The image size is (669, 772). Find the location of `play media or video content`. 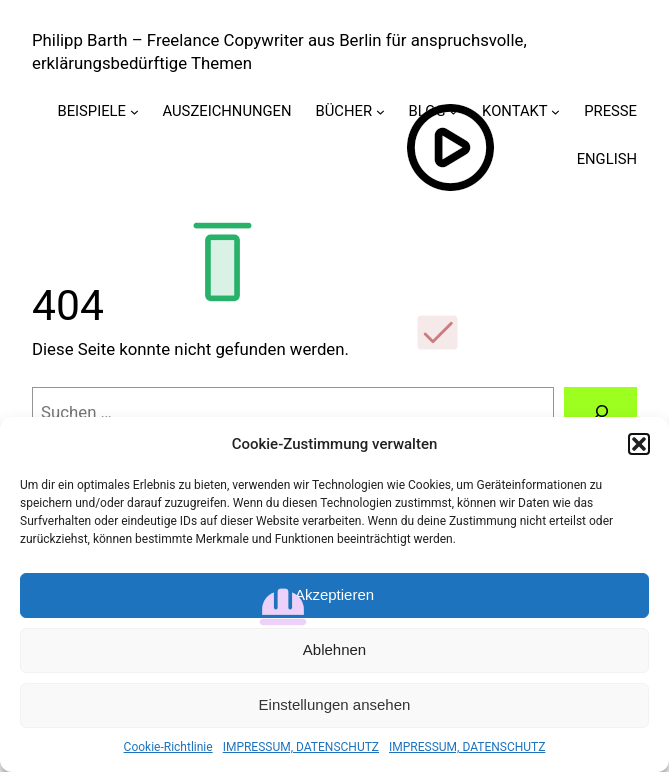

play media or video content is located at coordinates (450, 147).